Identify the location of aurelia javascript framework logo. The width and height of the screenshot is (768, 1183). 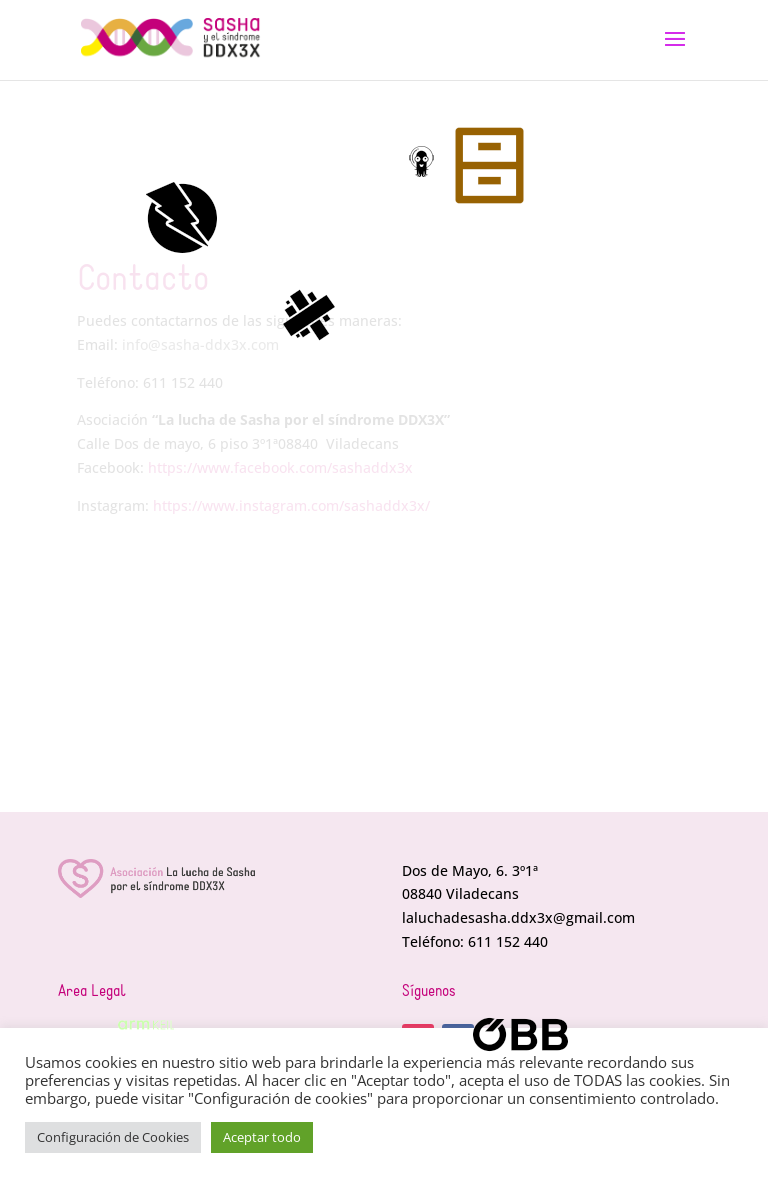
(309, 315).